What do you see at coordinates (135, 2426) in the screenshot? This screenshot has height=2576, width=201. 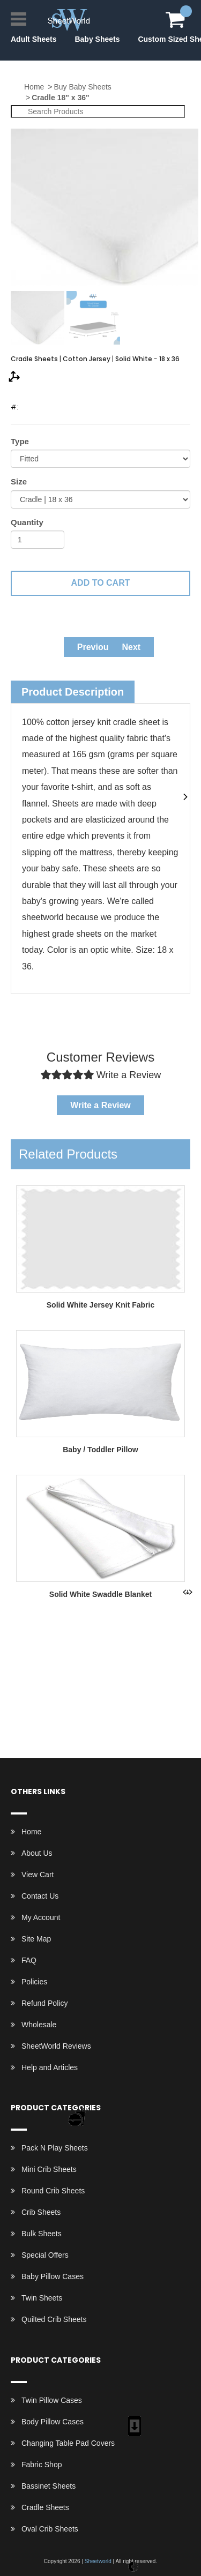 I see `system update available for download` at bounding box center [135, 2426].